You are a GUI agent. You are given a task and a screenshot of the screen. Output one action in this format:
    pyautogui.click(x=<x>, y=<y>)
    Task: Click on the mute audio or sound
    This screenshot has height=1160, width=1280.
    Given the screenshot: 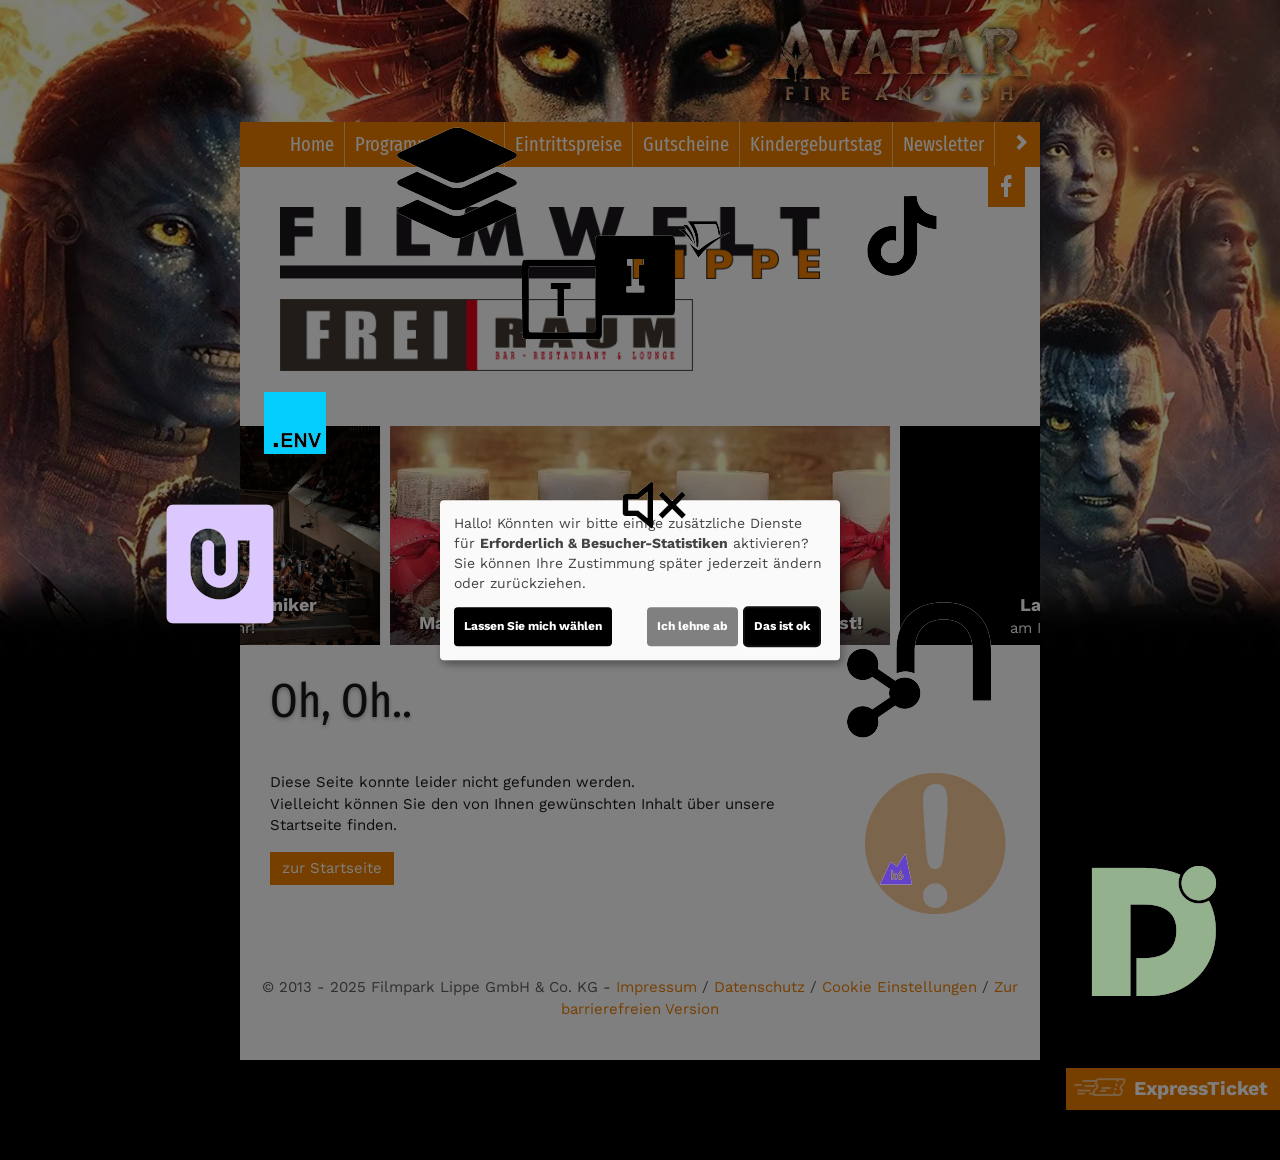 What is the action you would take?
    pyautogui.click(x=653, y=505)
    